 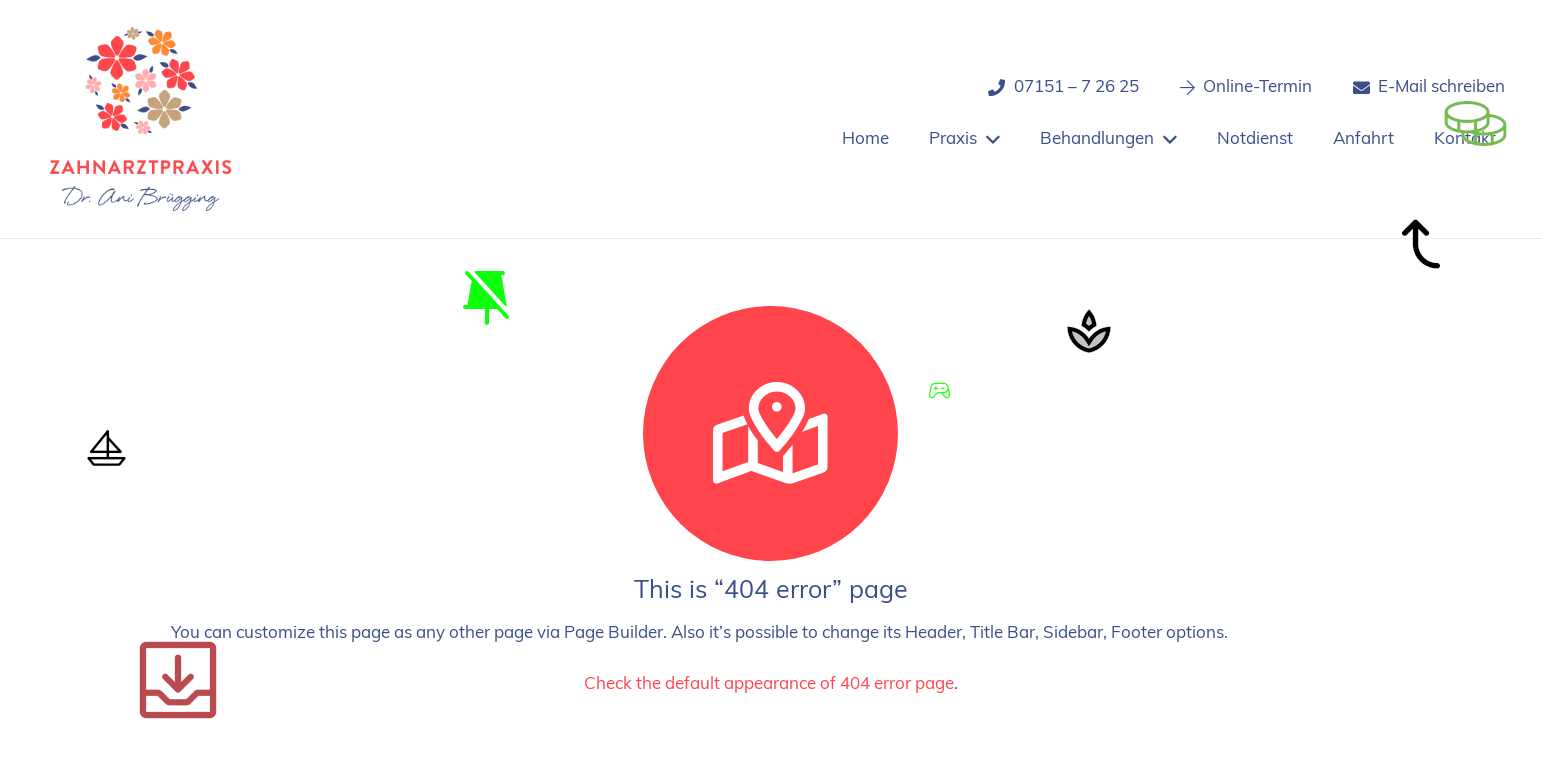 What do you see at coordinates (1089, 331) in the screenshot?
I see `access spa or wellness services` at bounding box center [1089, 331].